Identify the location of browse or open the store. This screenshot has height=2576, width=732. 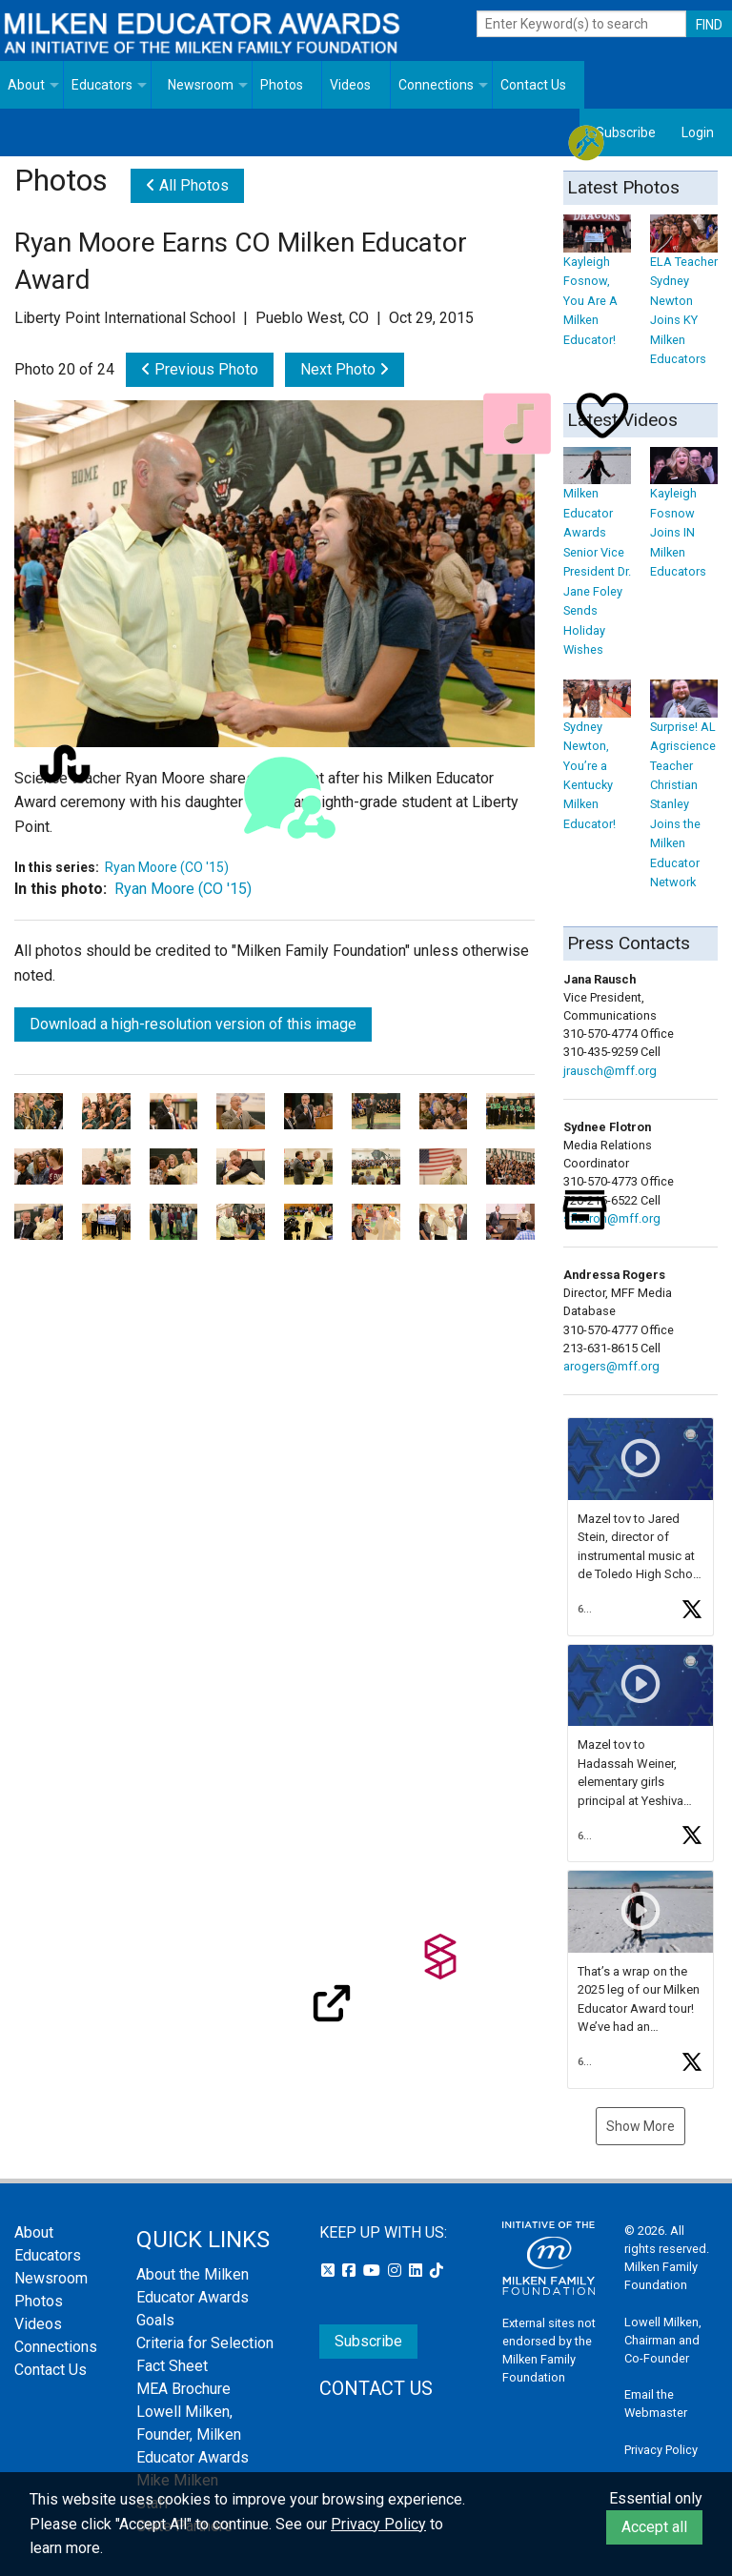
(584, 1209).